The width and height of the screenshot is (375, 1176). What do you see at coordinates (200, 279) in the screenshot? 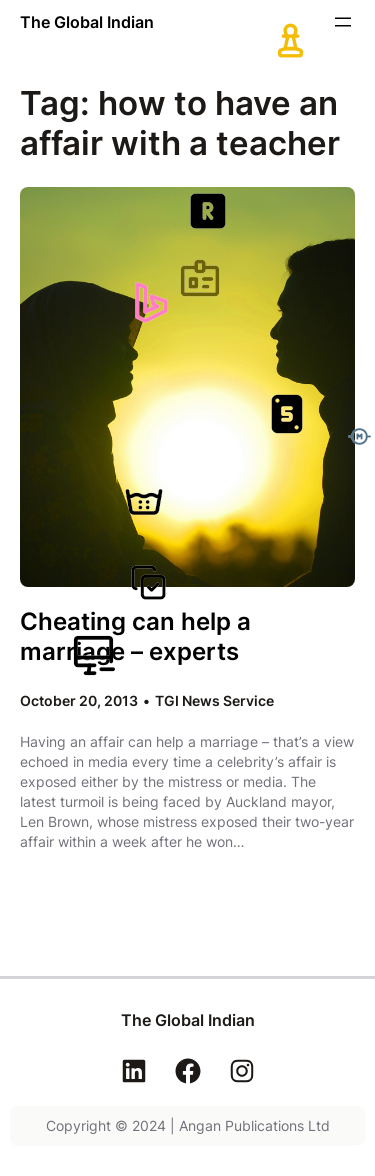
I see `view your profile or identification` at bounding box center [200, 279].